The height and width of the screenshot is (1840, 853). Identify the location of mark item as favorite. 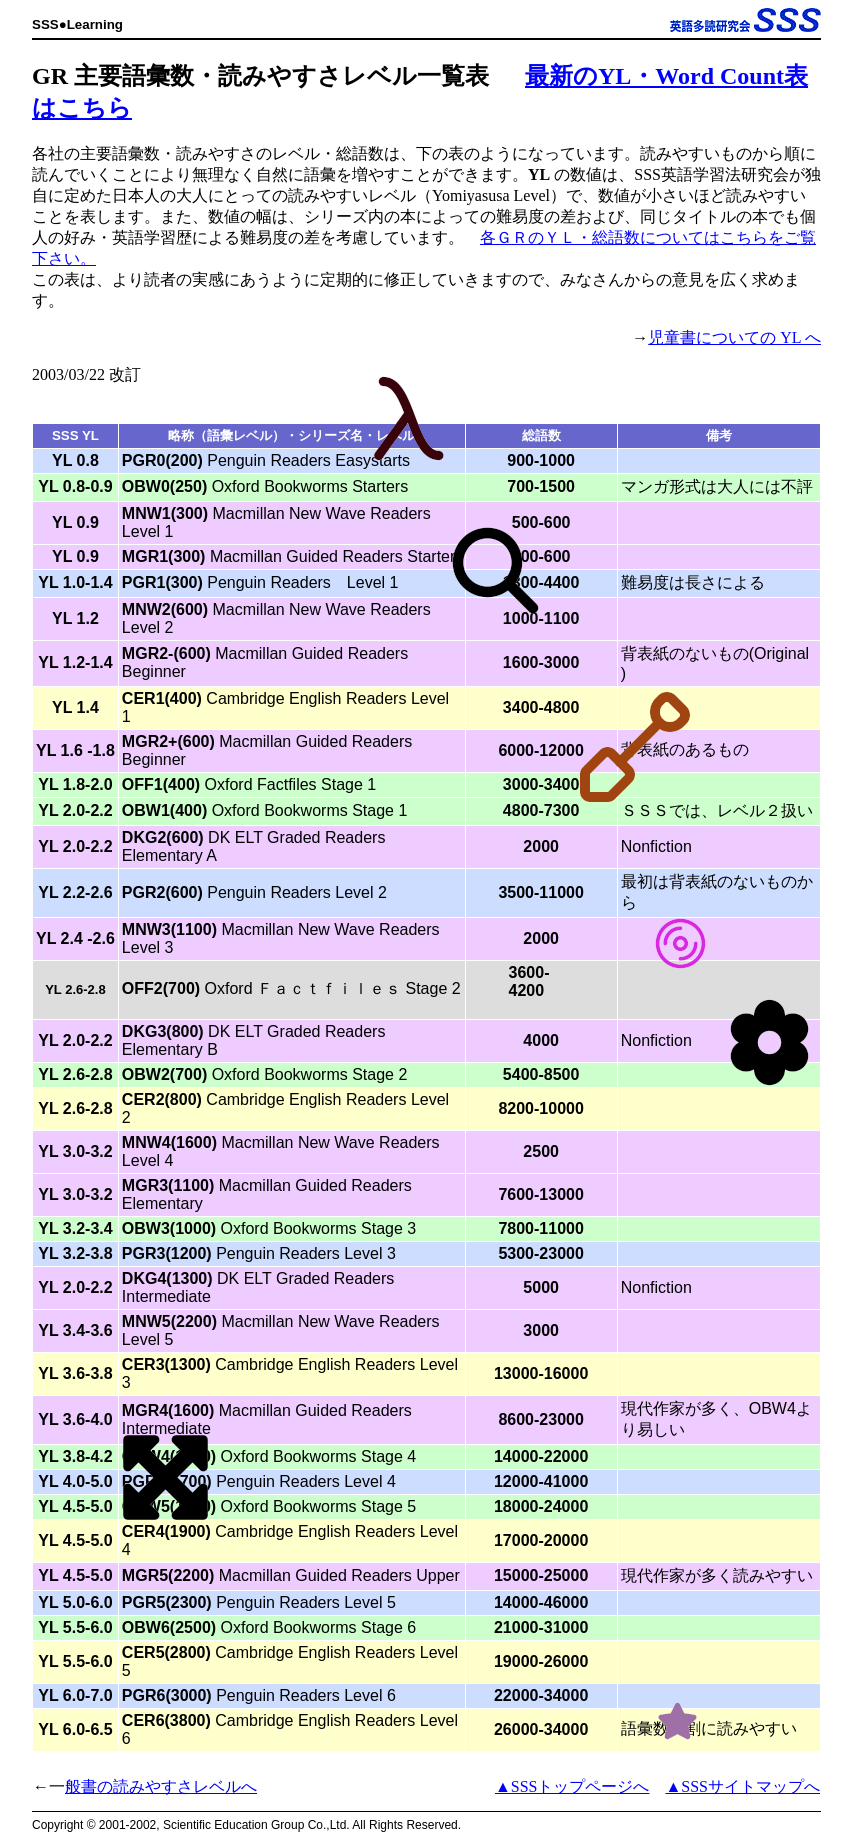
(677, 1721).